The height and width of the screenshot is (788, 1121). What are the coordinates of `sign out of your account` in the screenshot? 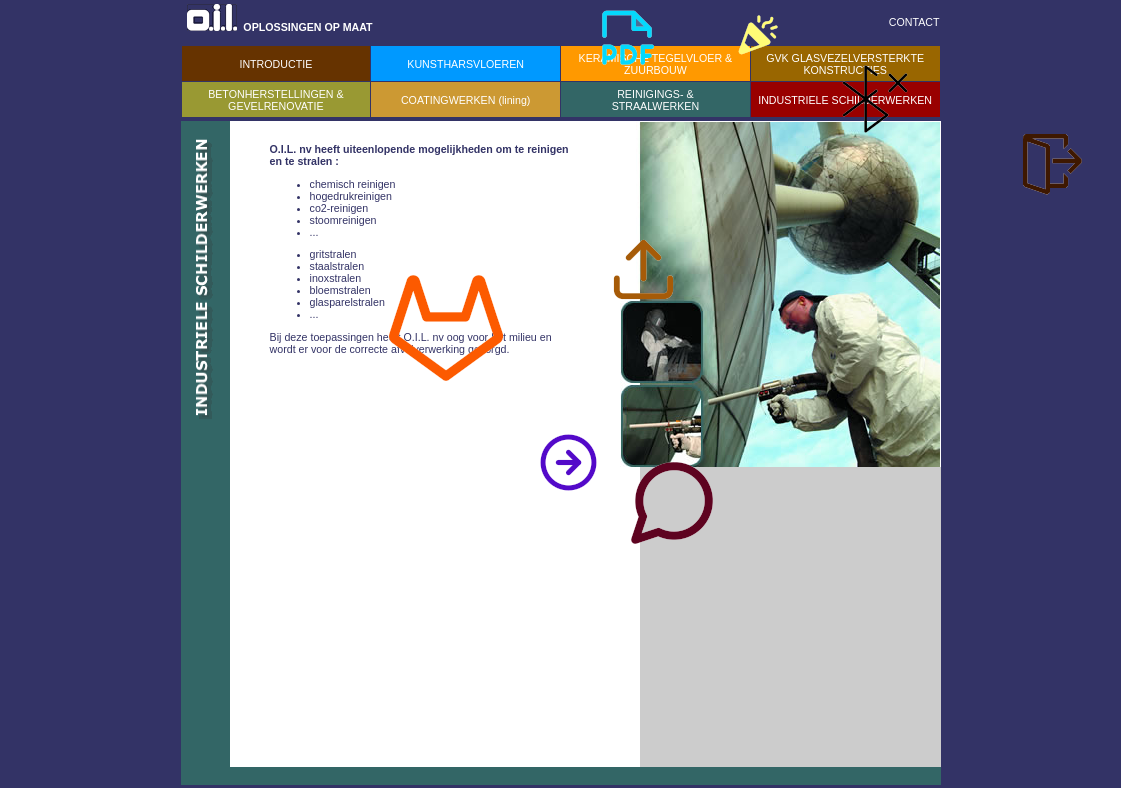 It's located at (1050, 161).